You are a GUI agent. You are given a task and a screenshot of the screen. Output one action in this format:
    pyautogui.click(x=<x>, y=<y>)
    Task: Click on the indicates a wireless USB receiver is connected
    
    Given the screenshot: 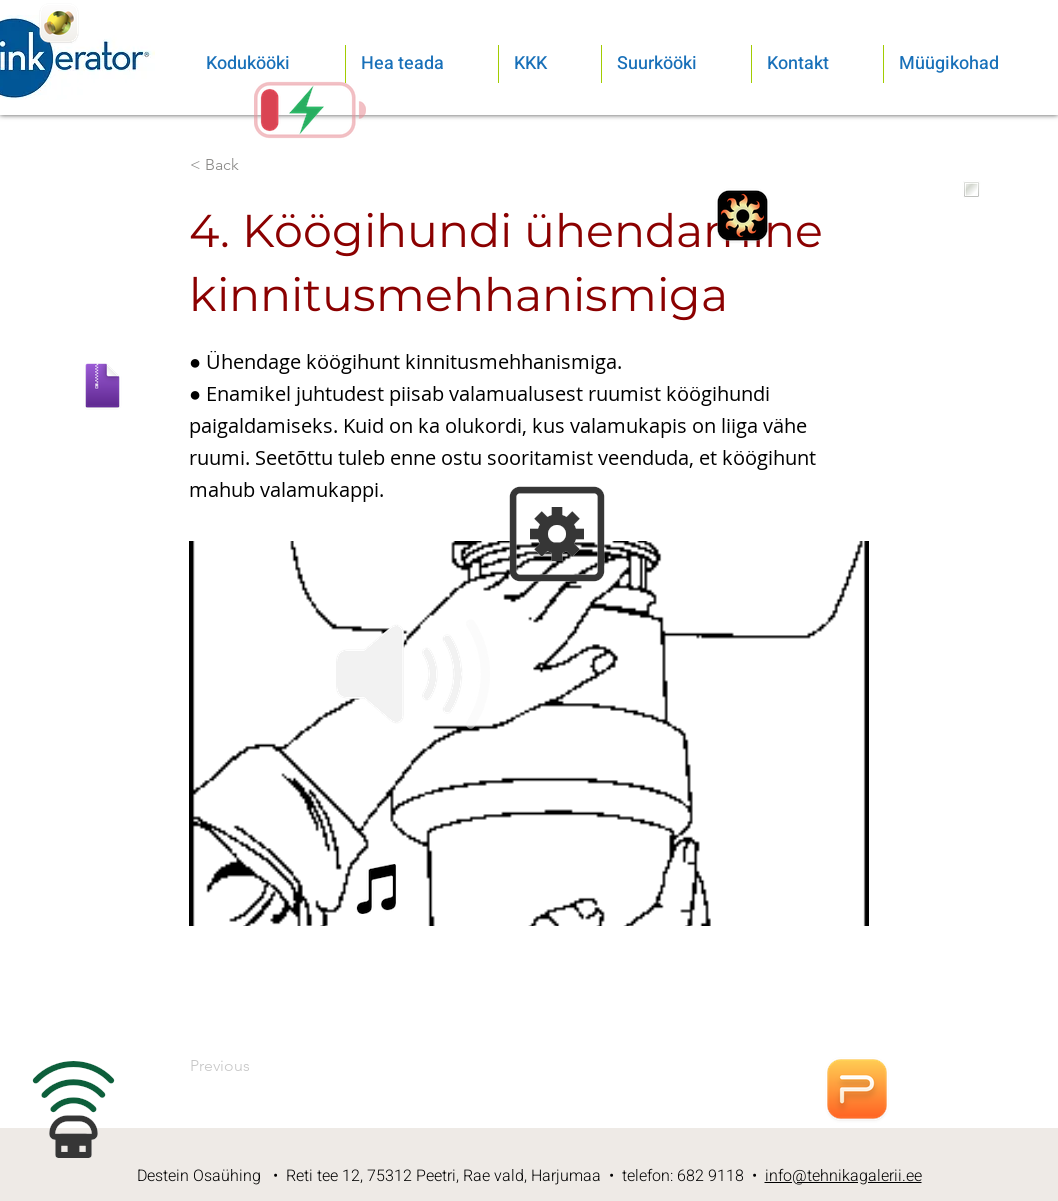 What is the action you would take?
    pyautogui.click(x=73, y=1109)
    